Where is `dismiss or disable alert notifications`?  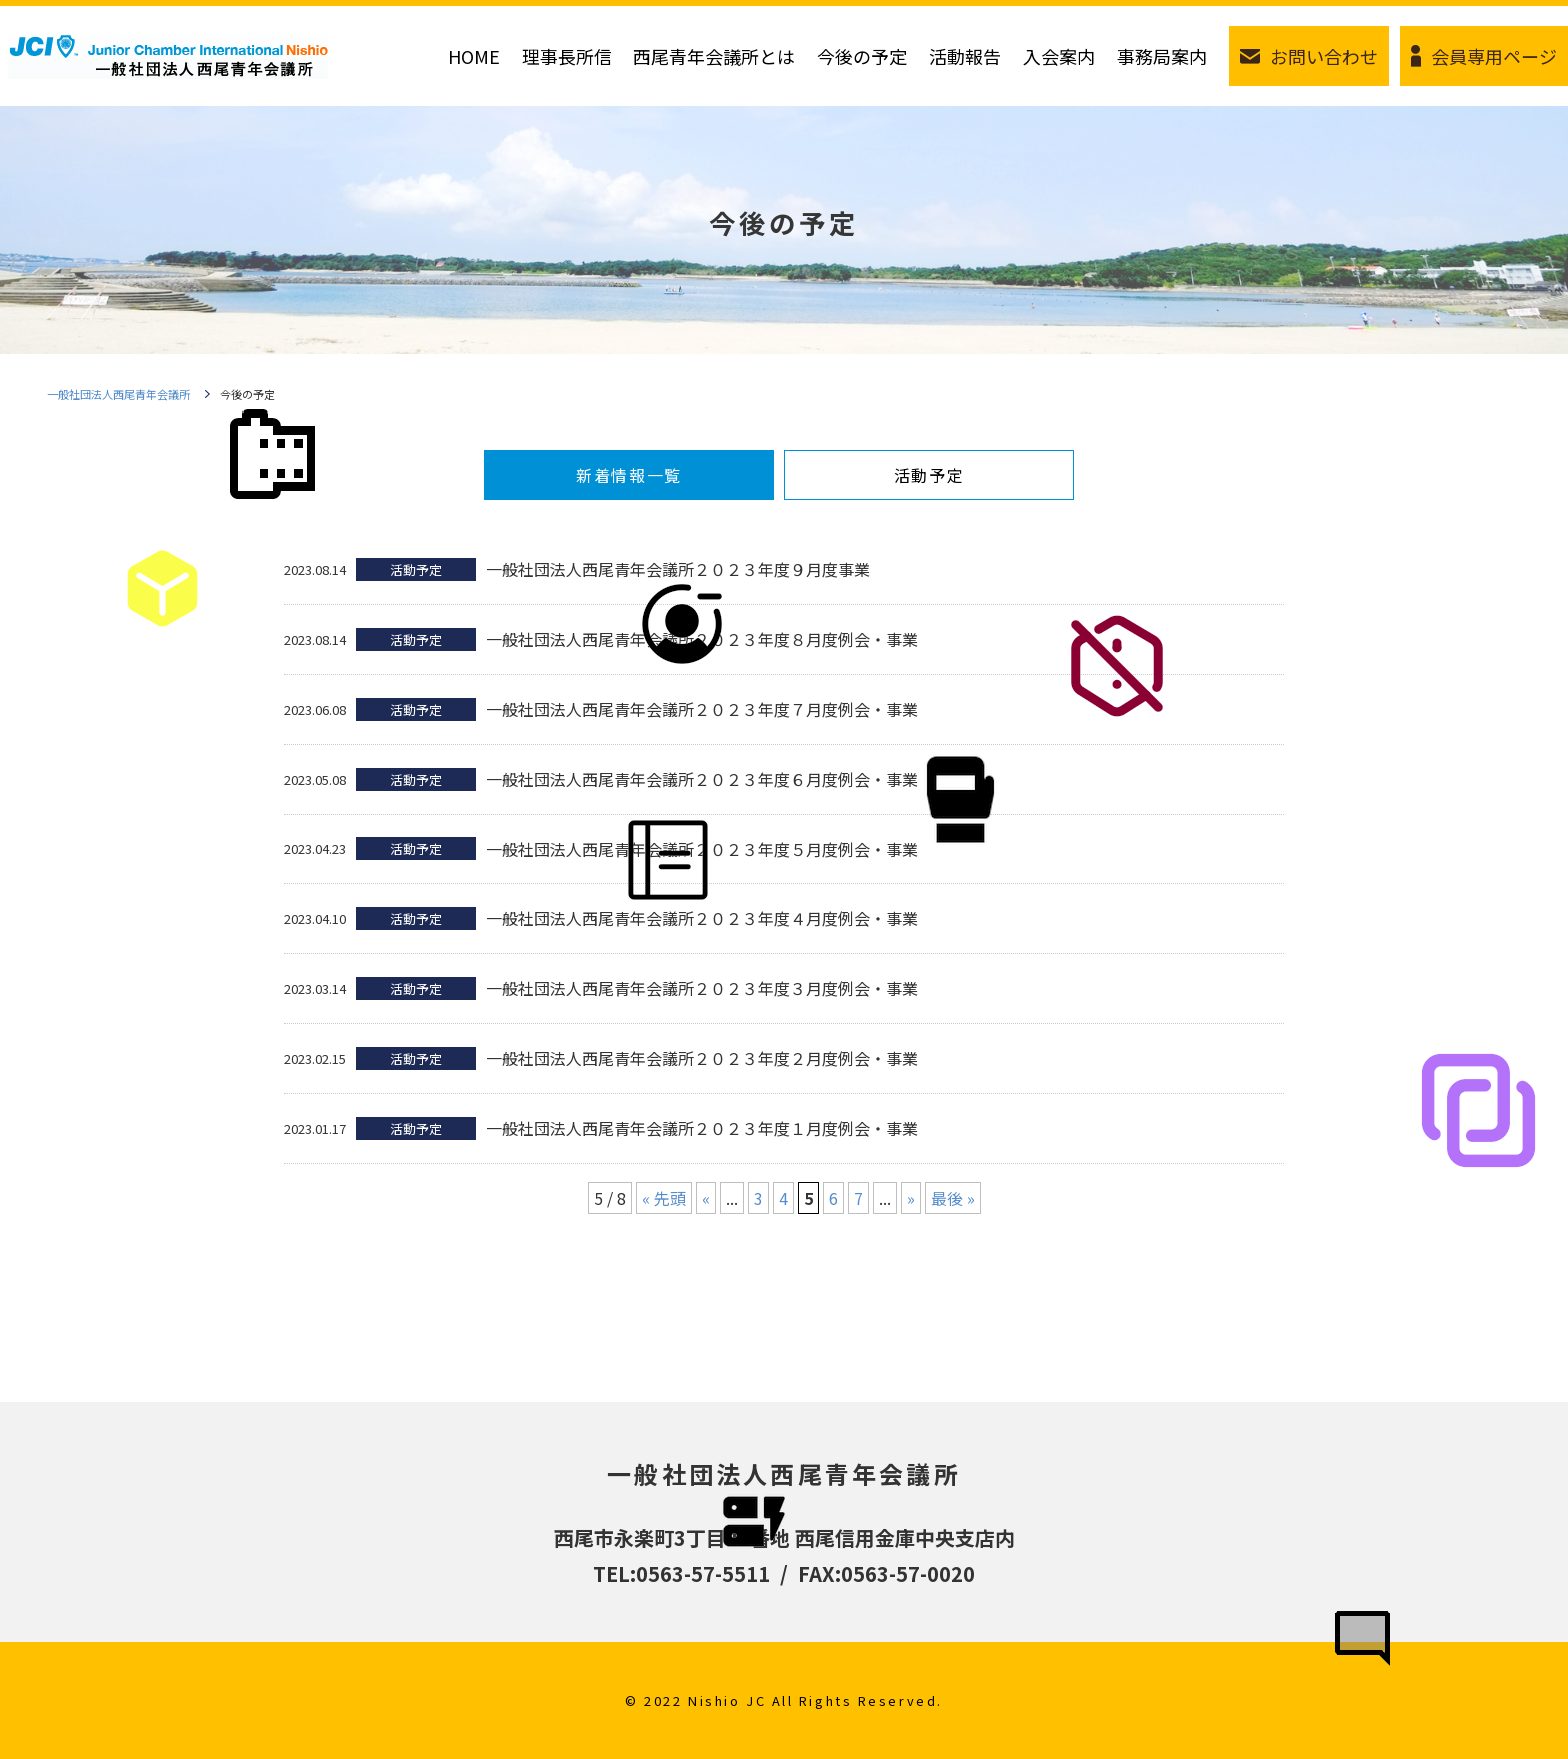
dismiss or disable alert notifications is located at coordinates (1117, 666).